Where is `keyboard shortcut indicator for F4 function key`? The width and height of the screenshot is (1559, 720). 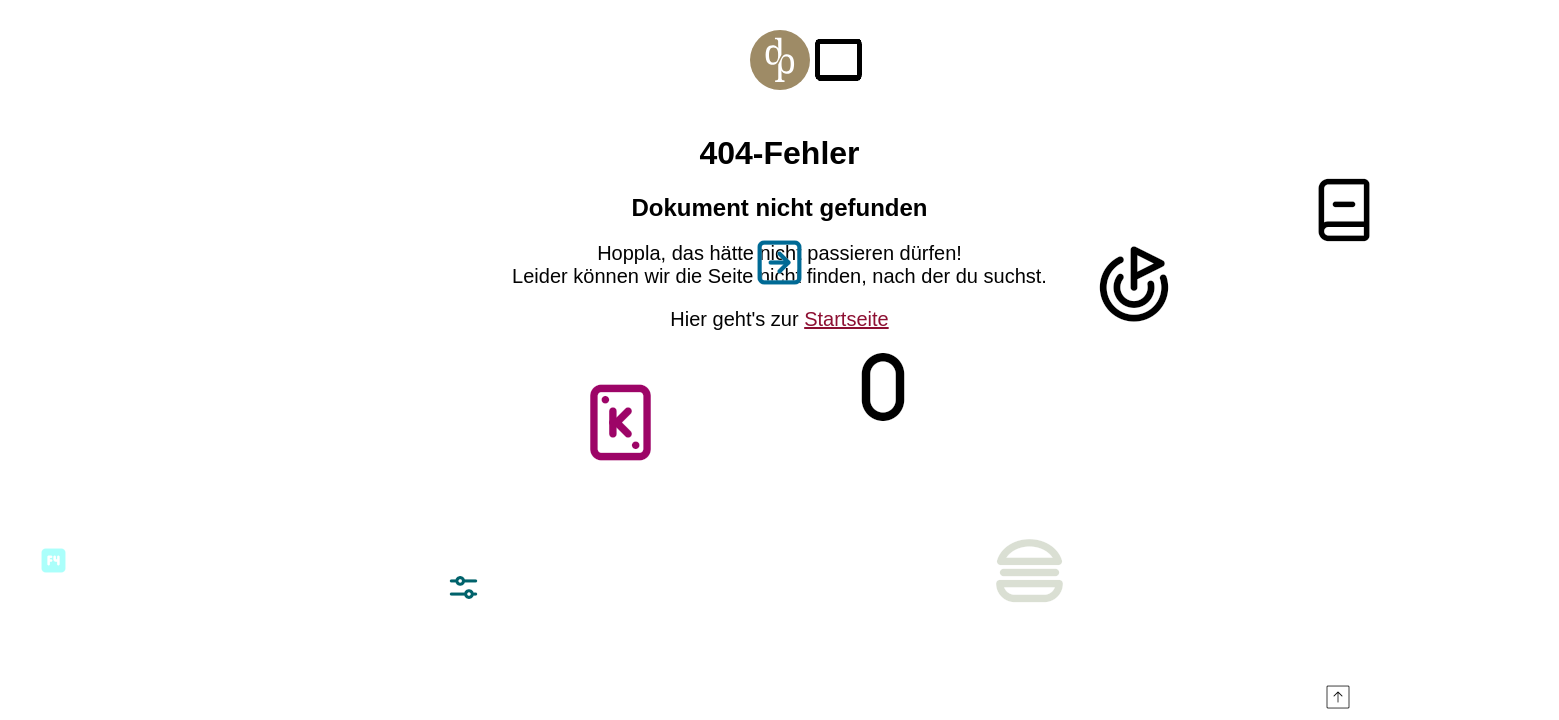 keyboard shortcut indicator for F4 function key is located at coordinates (53, 560).